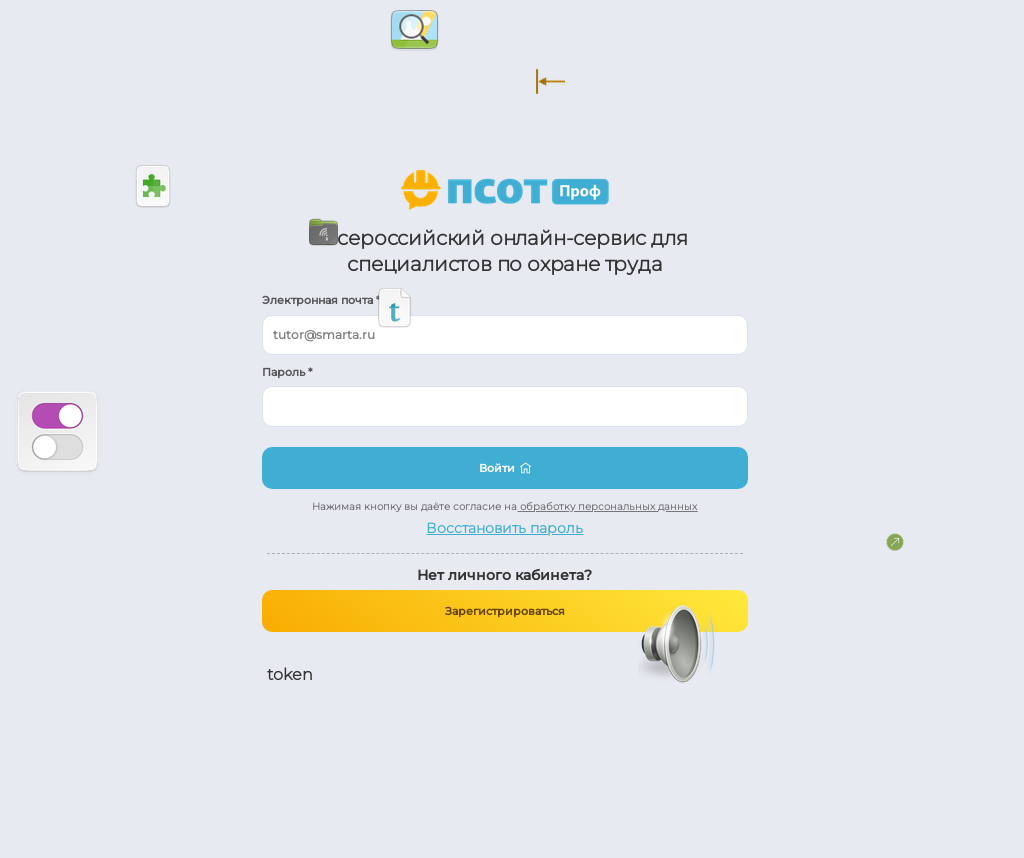  Describe the element at coordinates (550, 81) in the screenshot. I see `go to the first item in a list or sequence` at that location.